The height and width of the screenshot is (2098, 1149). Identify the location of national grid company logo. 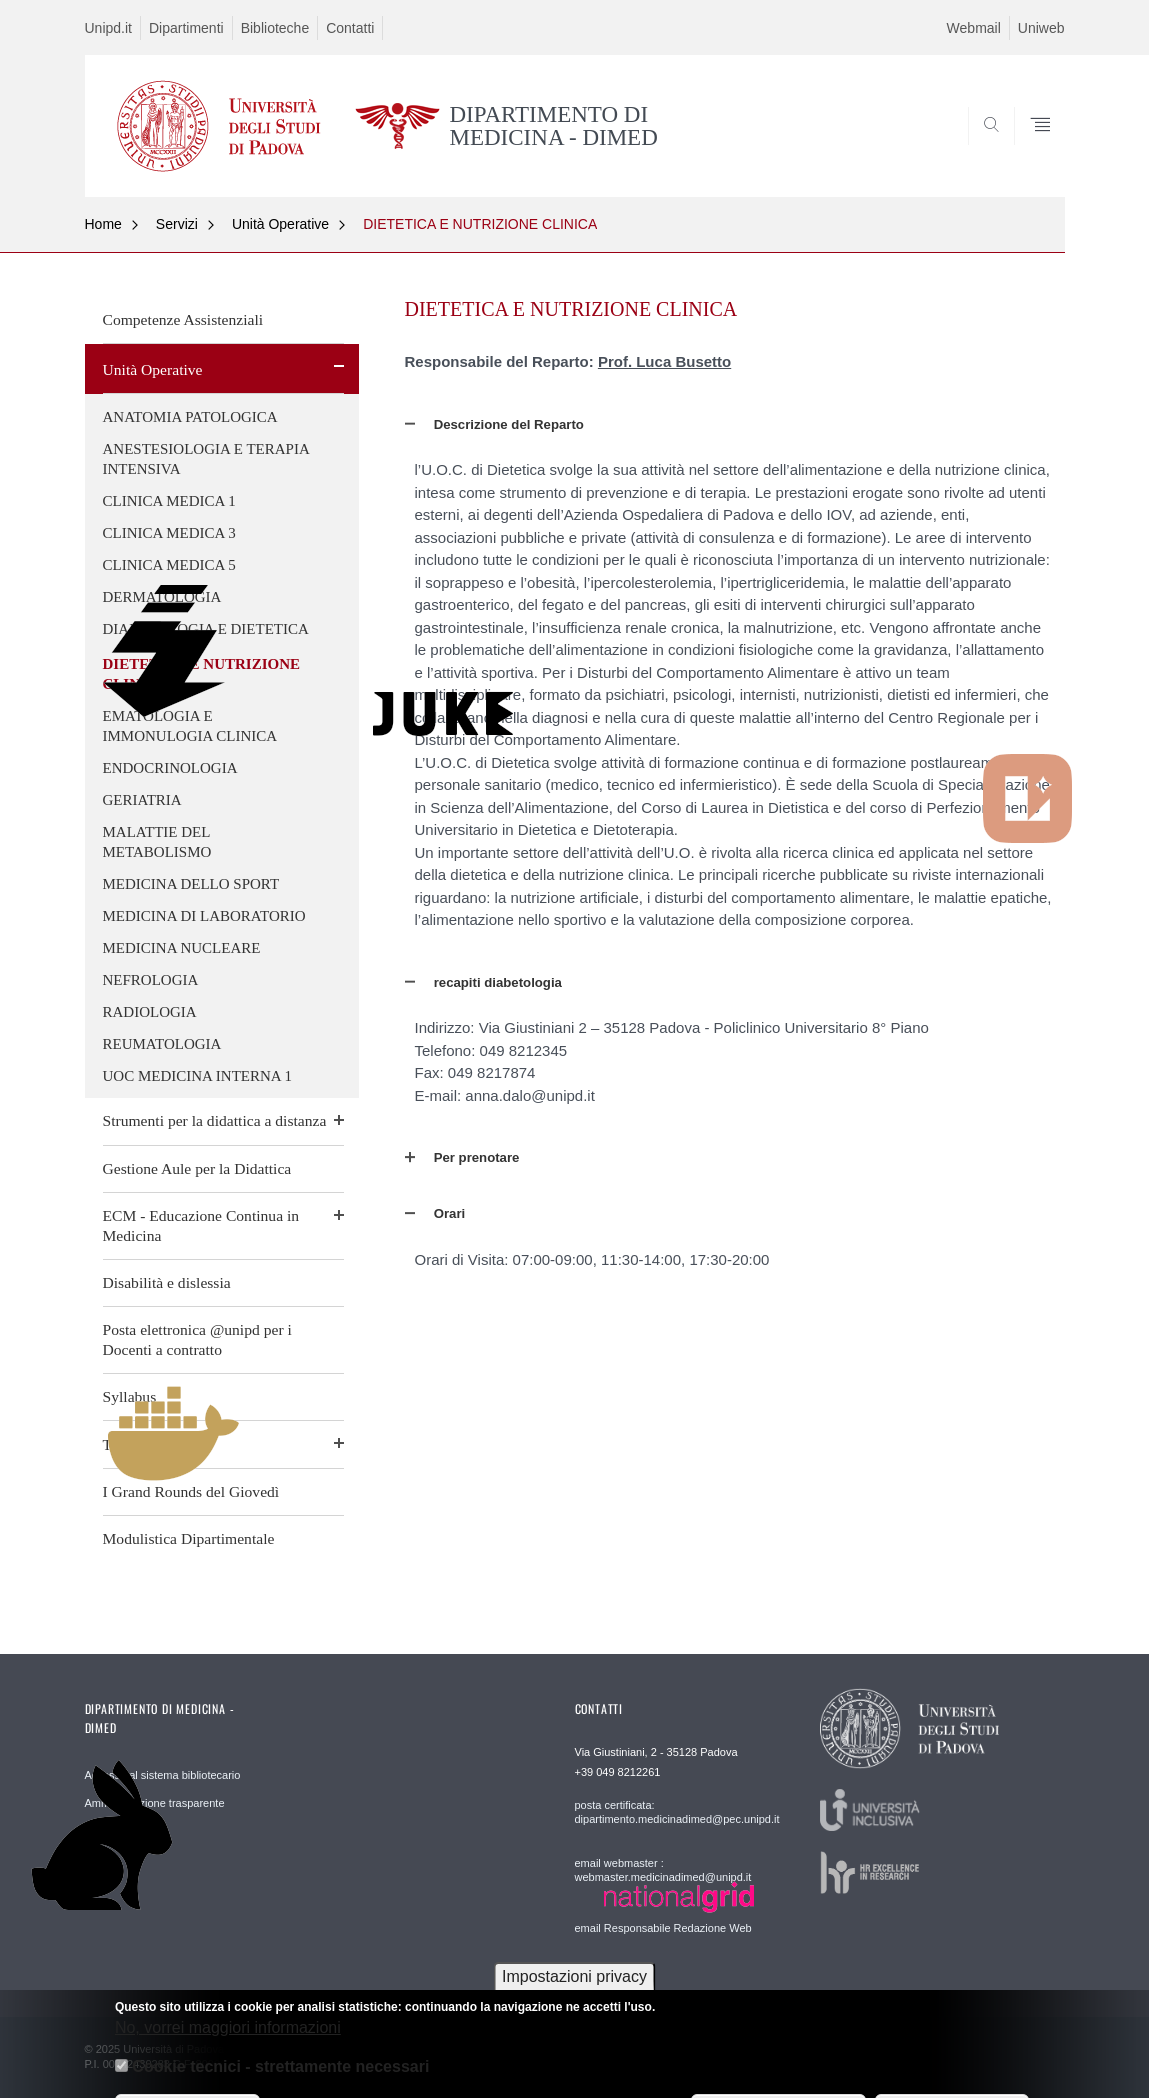
(679, 1897).